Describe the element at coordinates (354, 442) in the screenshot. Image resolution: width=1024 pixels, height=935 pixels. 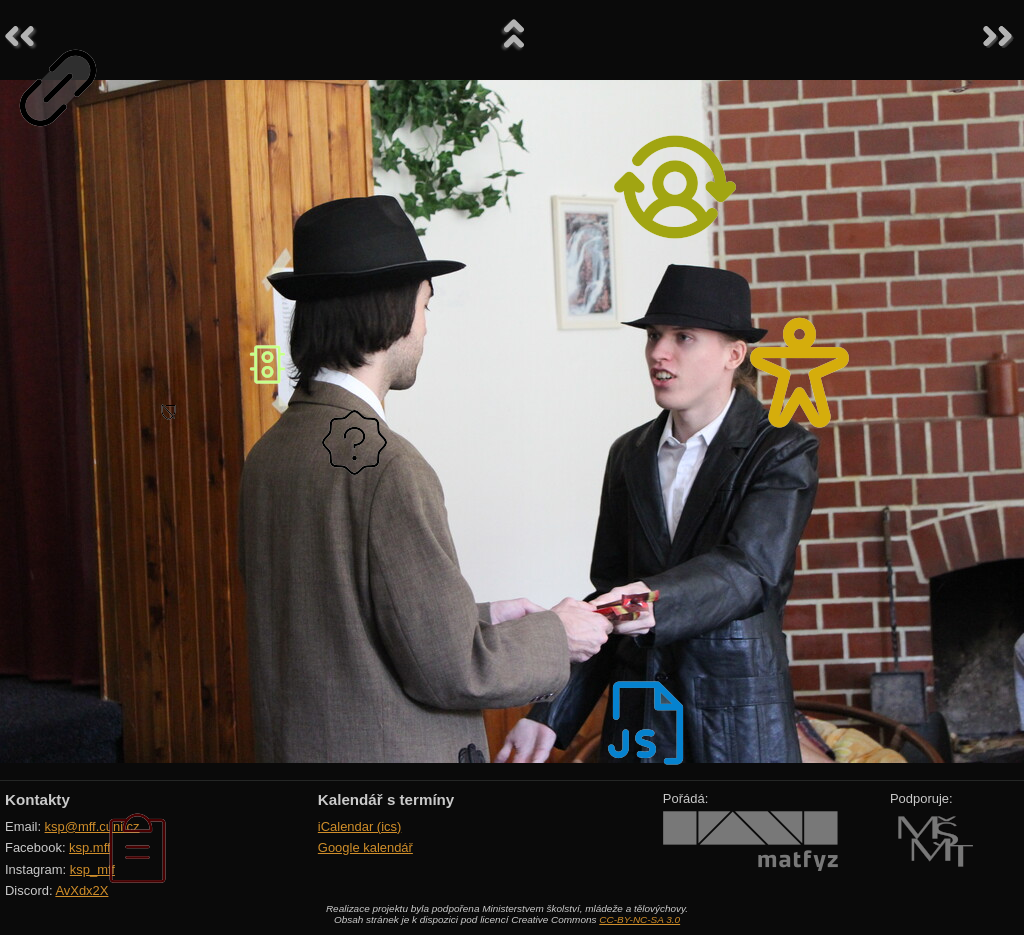
I see `access help or FAQ section` at that location.